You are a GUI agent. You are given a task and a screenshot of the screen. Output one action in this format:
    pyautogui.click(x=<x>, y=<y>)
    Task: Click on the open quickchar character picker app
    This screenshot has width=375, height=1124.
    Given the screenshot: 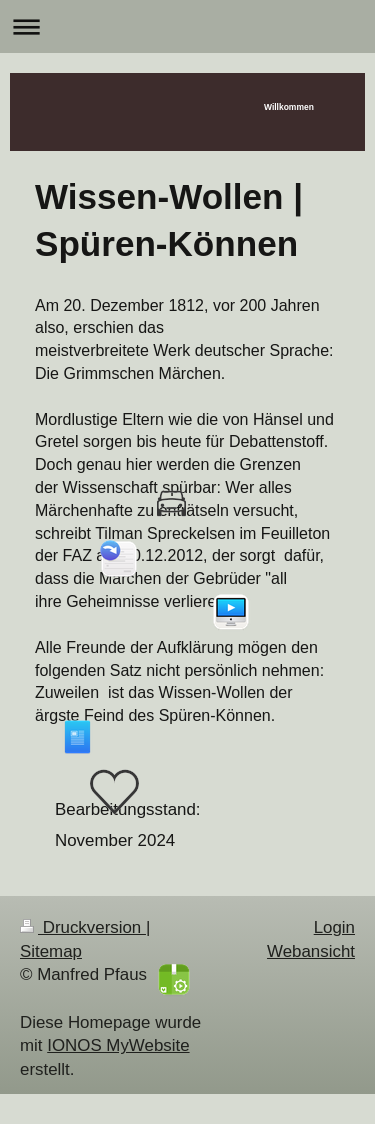 What is the action you would take?
    pyautogui.click(x=119, y=559)
    